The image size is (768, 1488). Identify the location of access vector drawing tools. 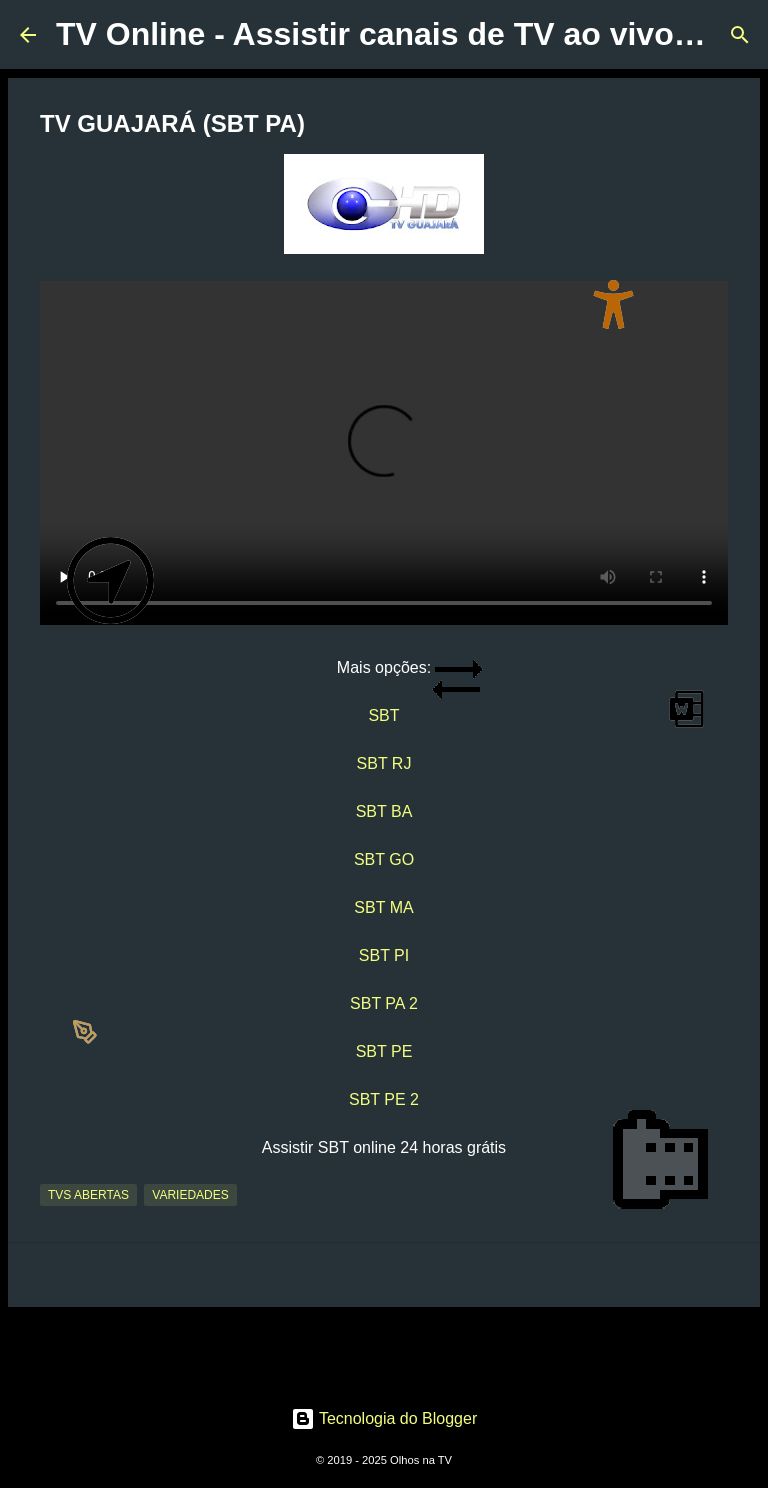
(85, 1032).